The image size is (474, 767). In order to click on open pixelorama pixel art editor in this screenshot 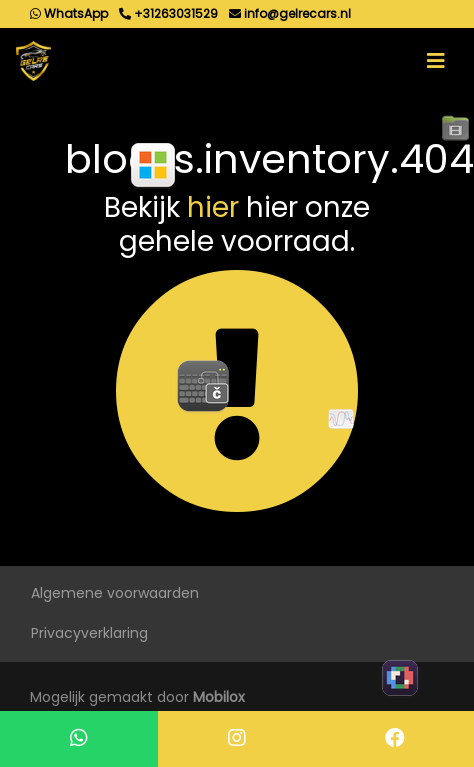, I will do `click(400, 678)`.